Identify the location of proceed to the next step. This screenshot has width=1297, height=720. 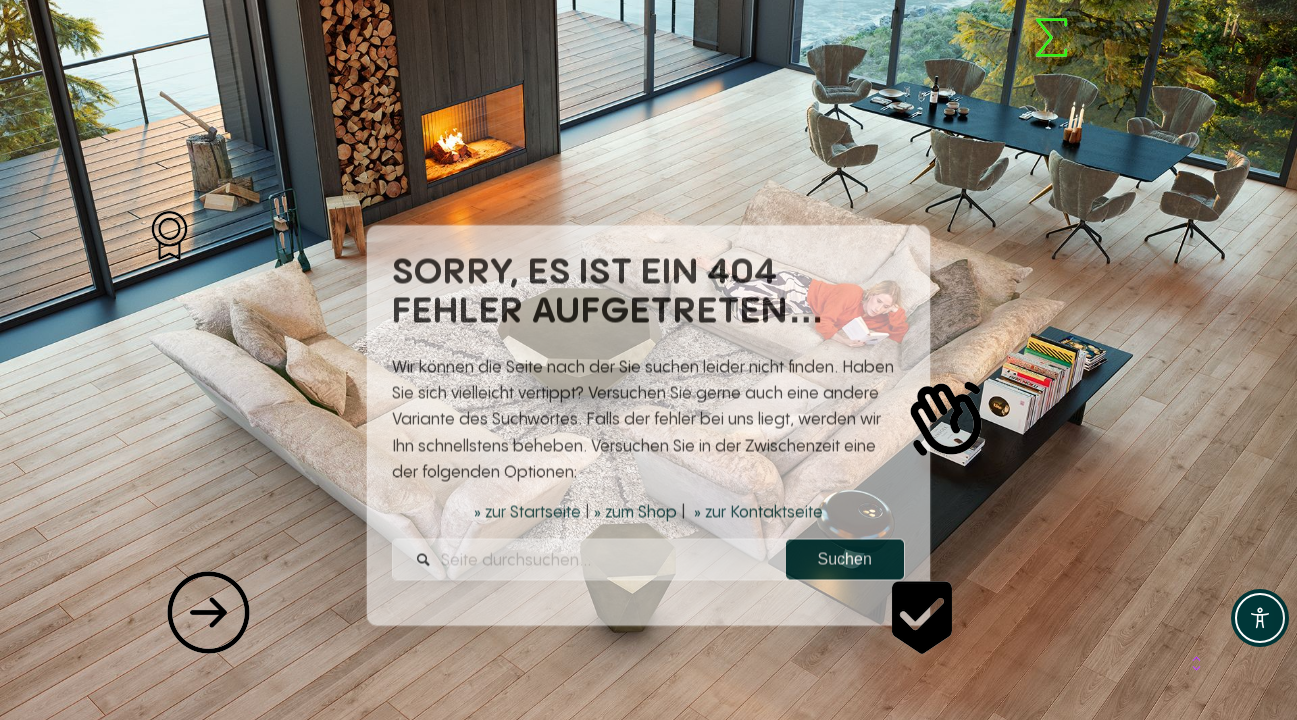
(208, 612).